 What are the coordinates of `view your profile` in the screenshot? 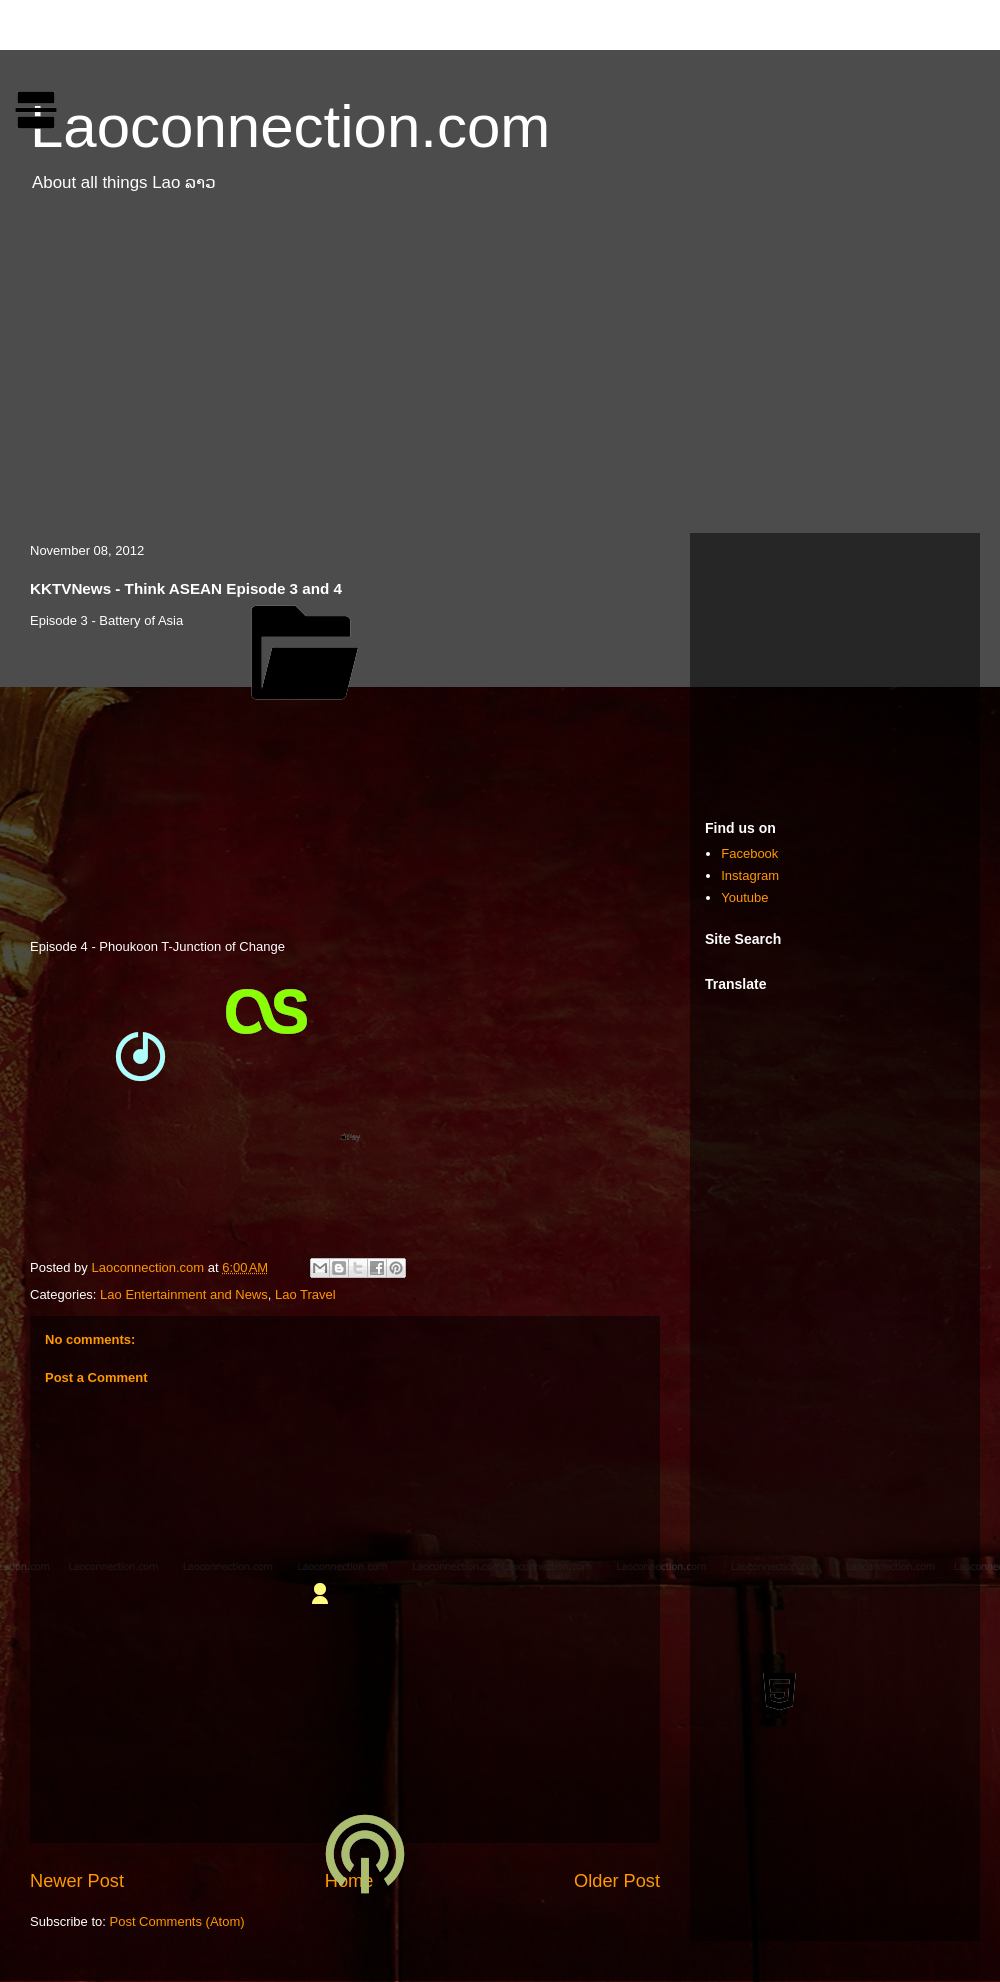 It's located at (320, 1594).